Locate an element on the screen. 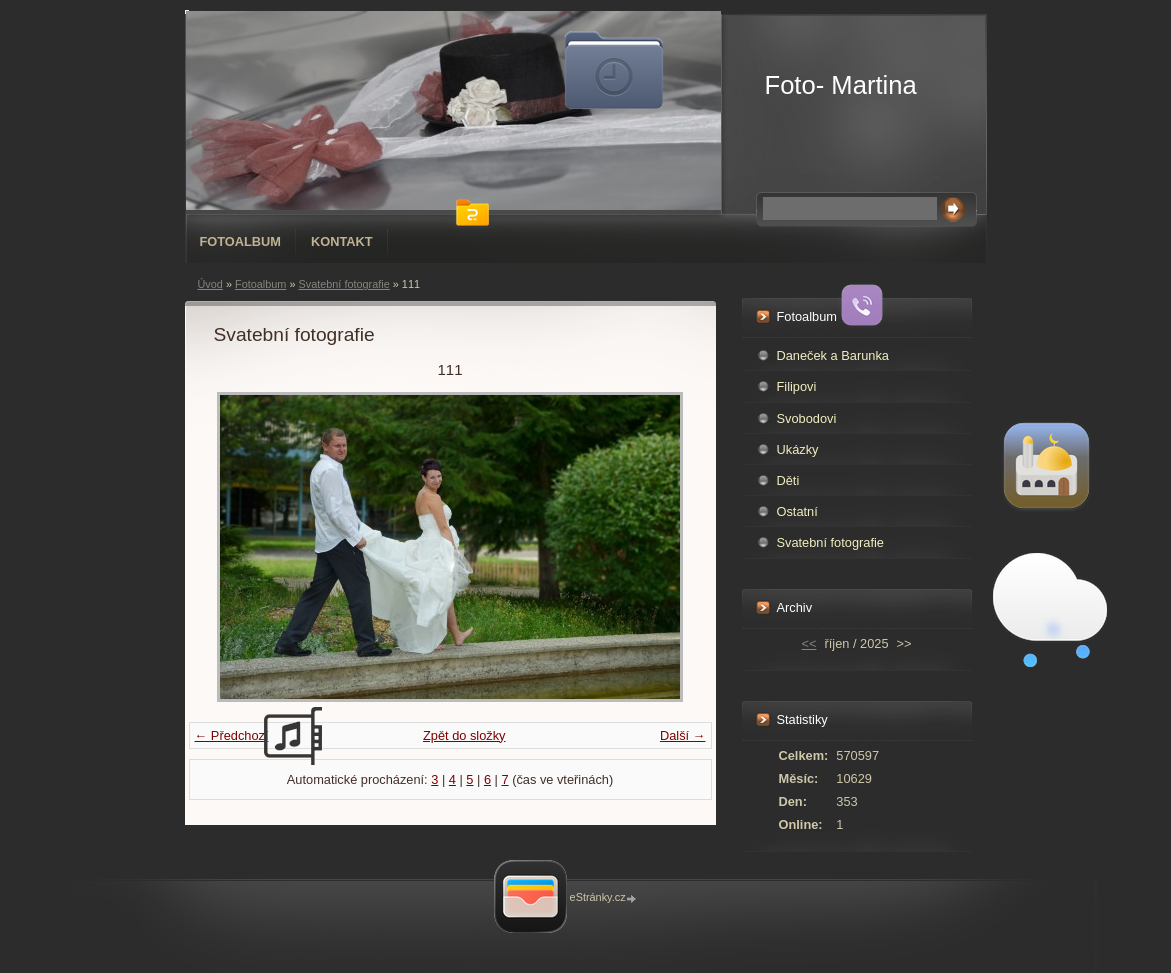 This screenshot has height=973, width=1171. open viber messaging app is located at coordinates (862, 305).